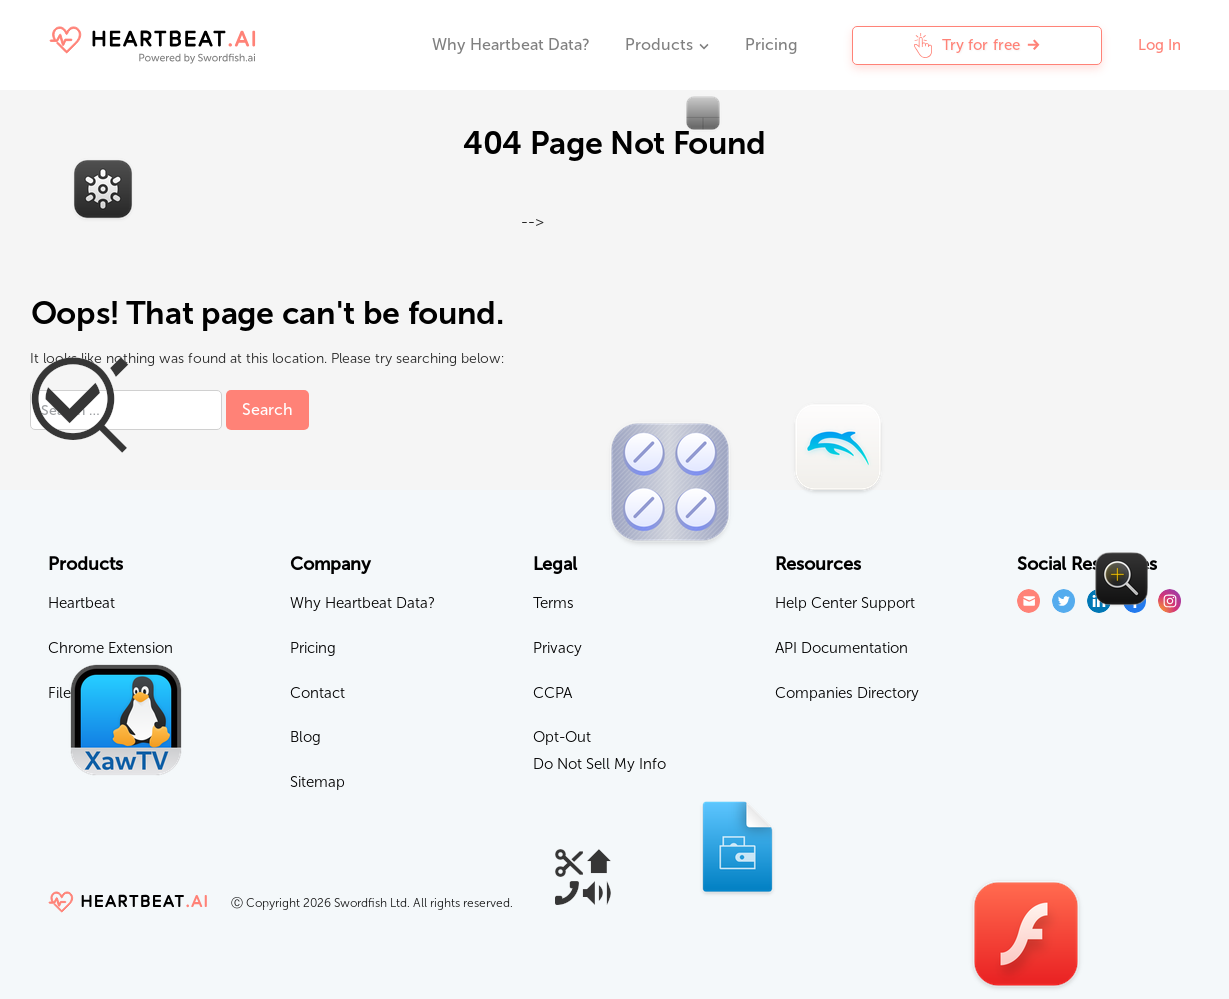  Describe the element at coordinates (670, 482) in the screenshot. I see `open Dosage medication tracking app` at that location.